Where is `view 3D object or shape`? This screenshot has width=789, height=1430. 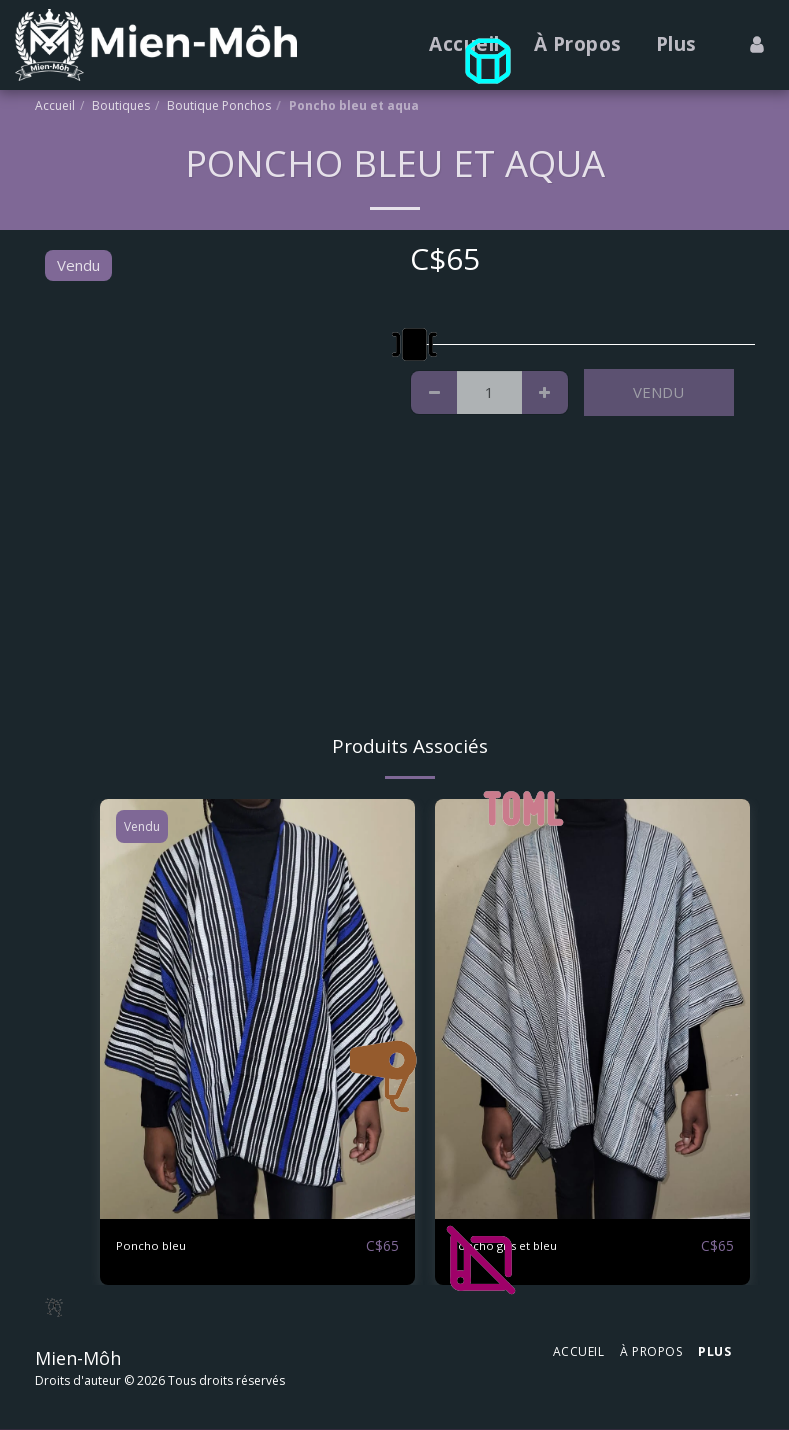 view 3D object or shape is located at coordinates (488, 61).